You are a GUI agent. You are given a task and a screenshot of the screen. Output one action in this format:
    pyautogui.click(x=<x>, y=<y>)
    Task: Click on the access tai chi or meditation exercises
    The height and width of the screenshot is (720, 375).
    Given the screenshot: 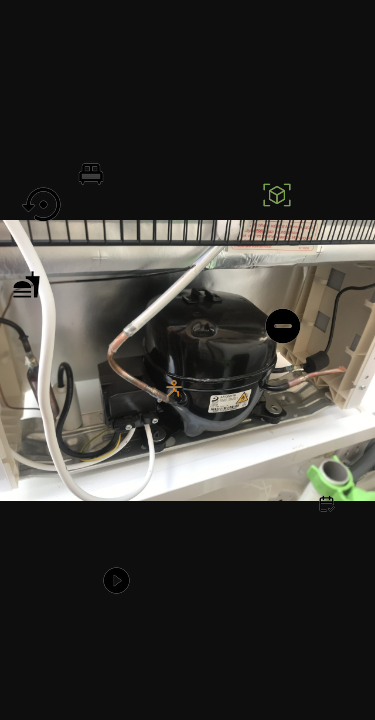 What is the action you would take?
    pyautogui.click(x=174, y=389)
    